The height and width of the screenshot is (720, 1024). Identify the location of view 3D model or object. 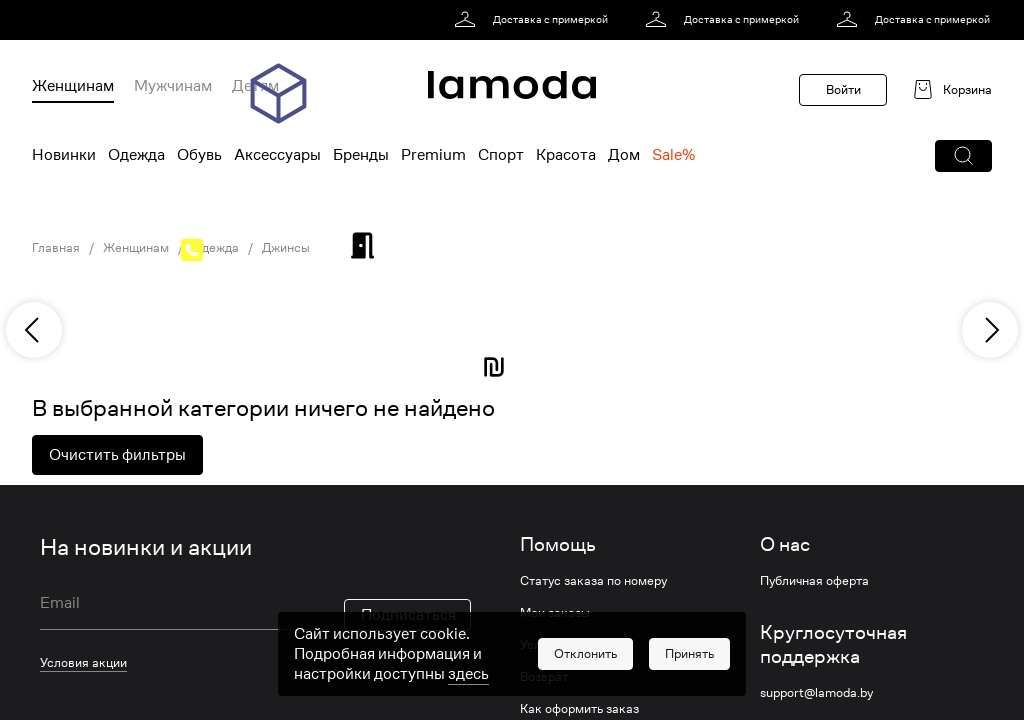
(278, 93).